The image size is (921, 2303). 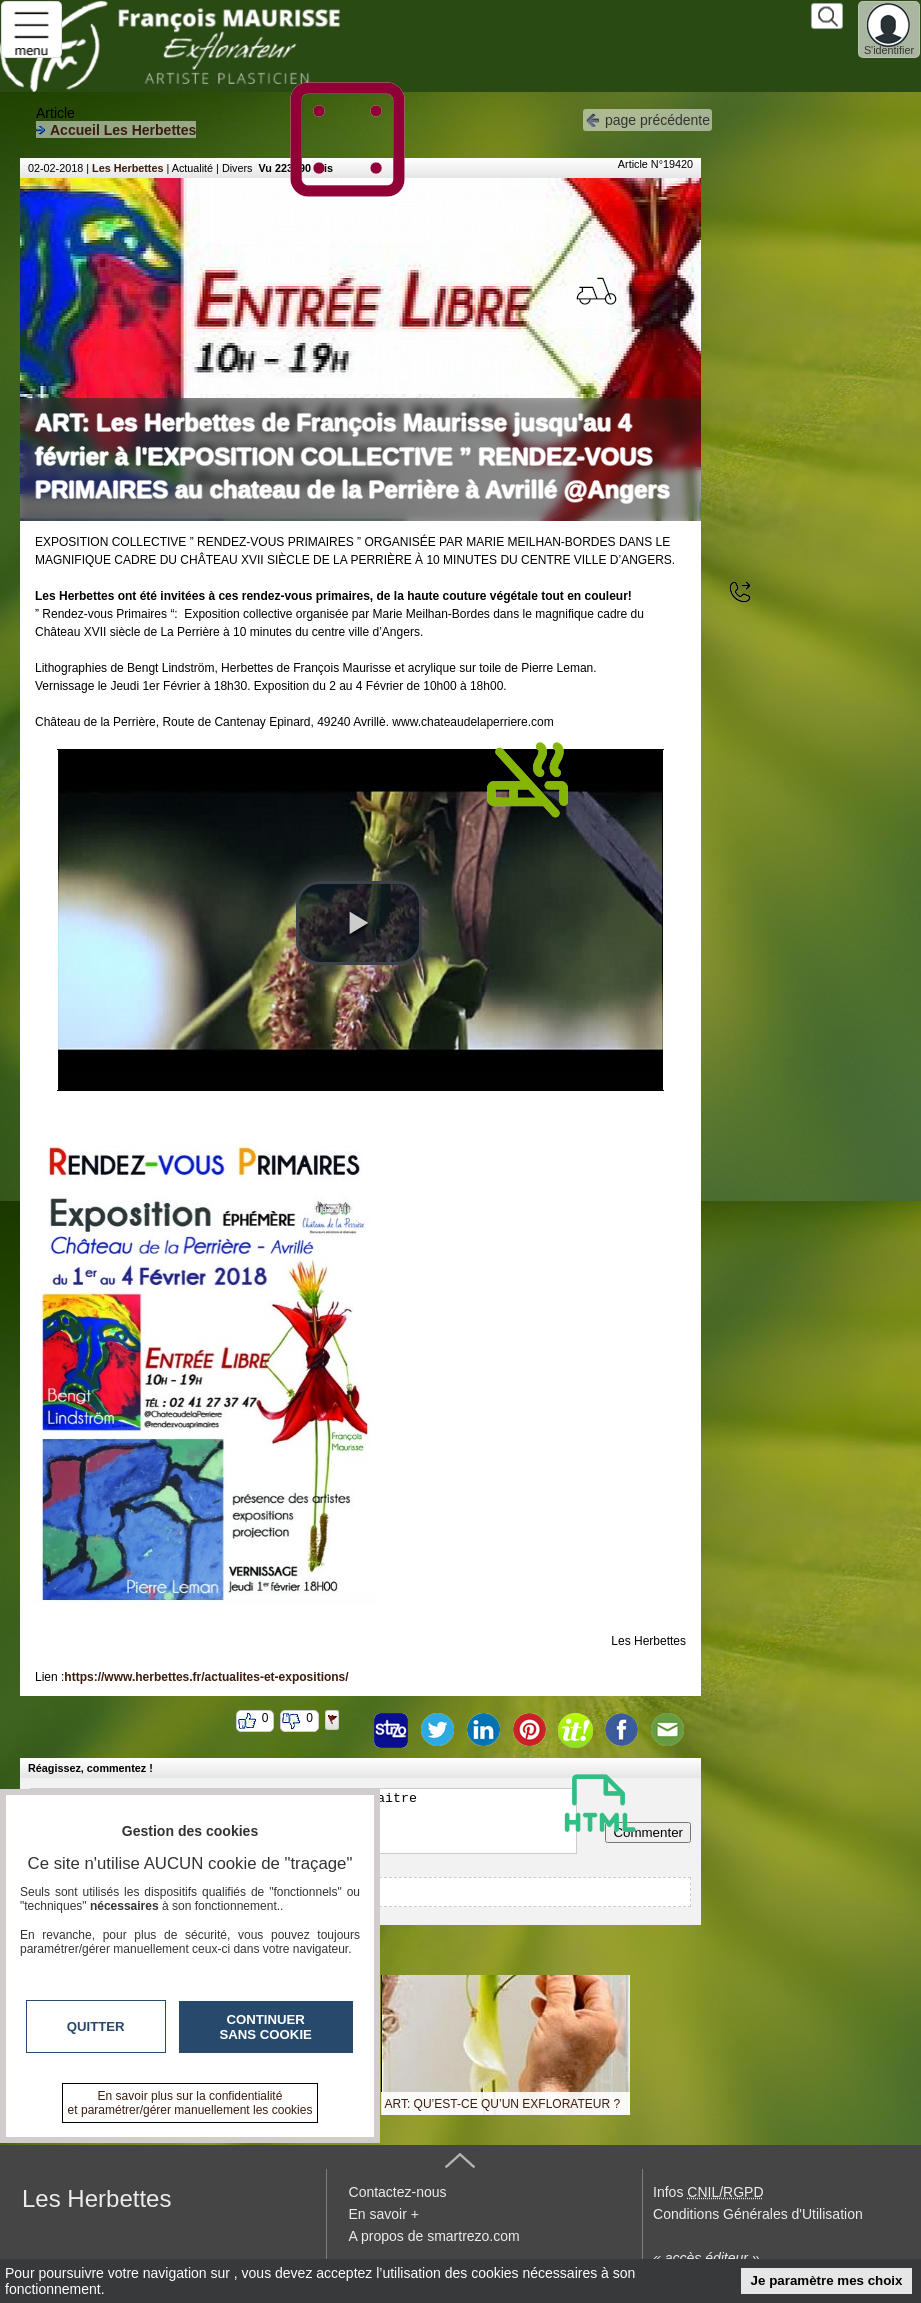 What do you see at coordinates (596, 292) in the screenshot?
I see `select moped or scooter delivery option` at bounding box center [596, 292].